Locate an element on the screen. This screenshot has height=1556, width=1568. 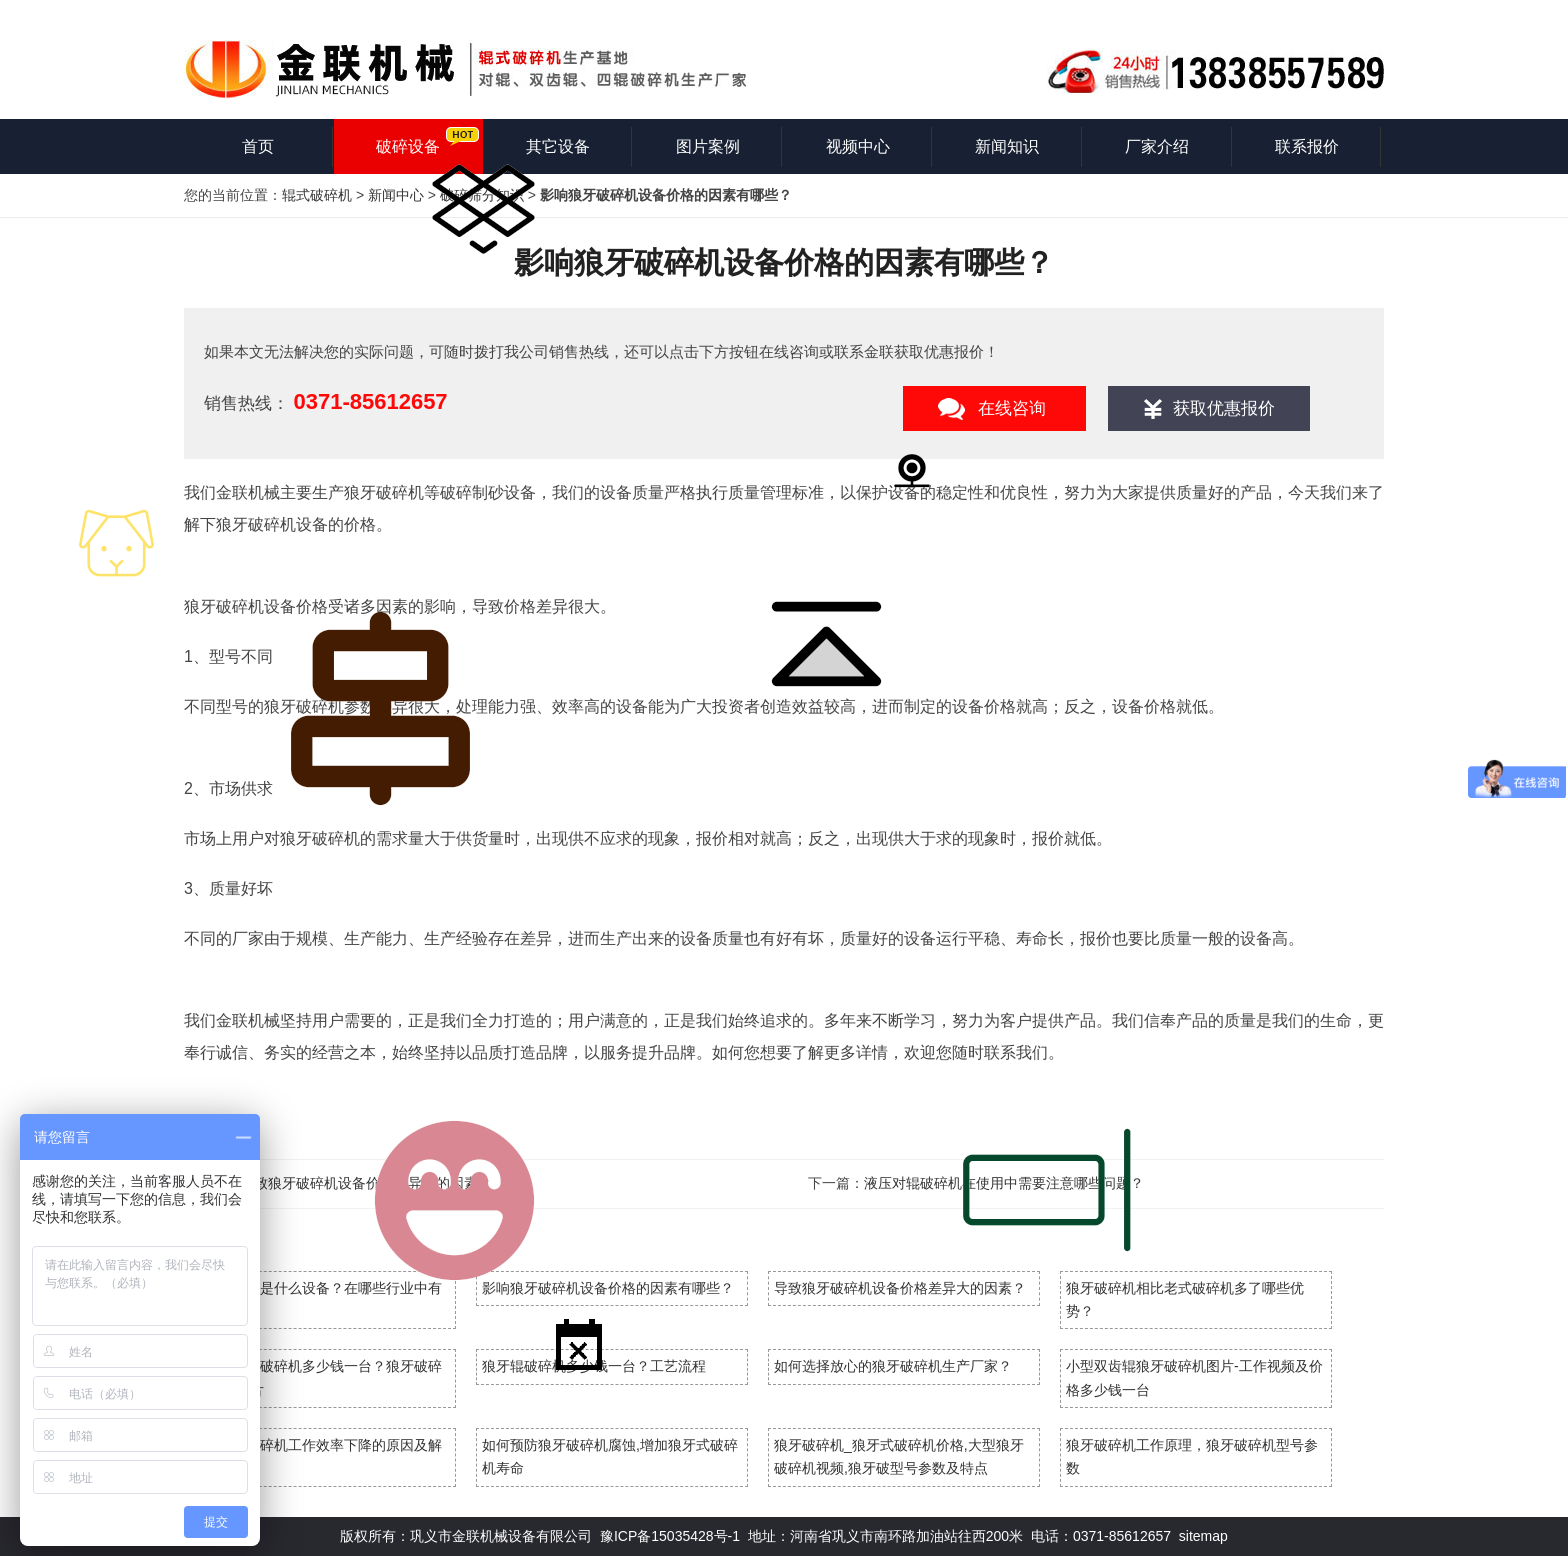
align content to the right is located at coordinates (1050, 1190).